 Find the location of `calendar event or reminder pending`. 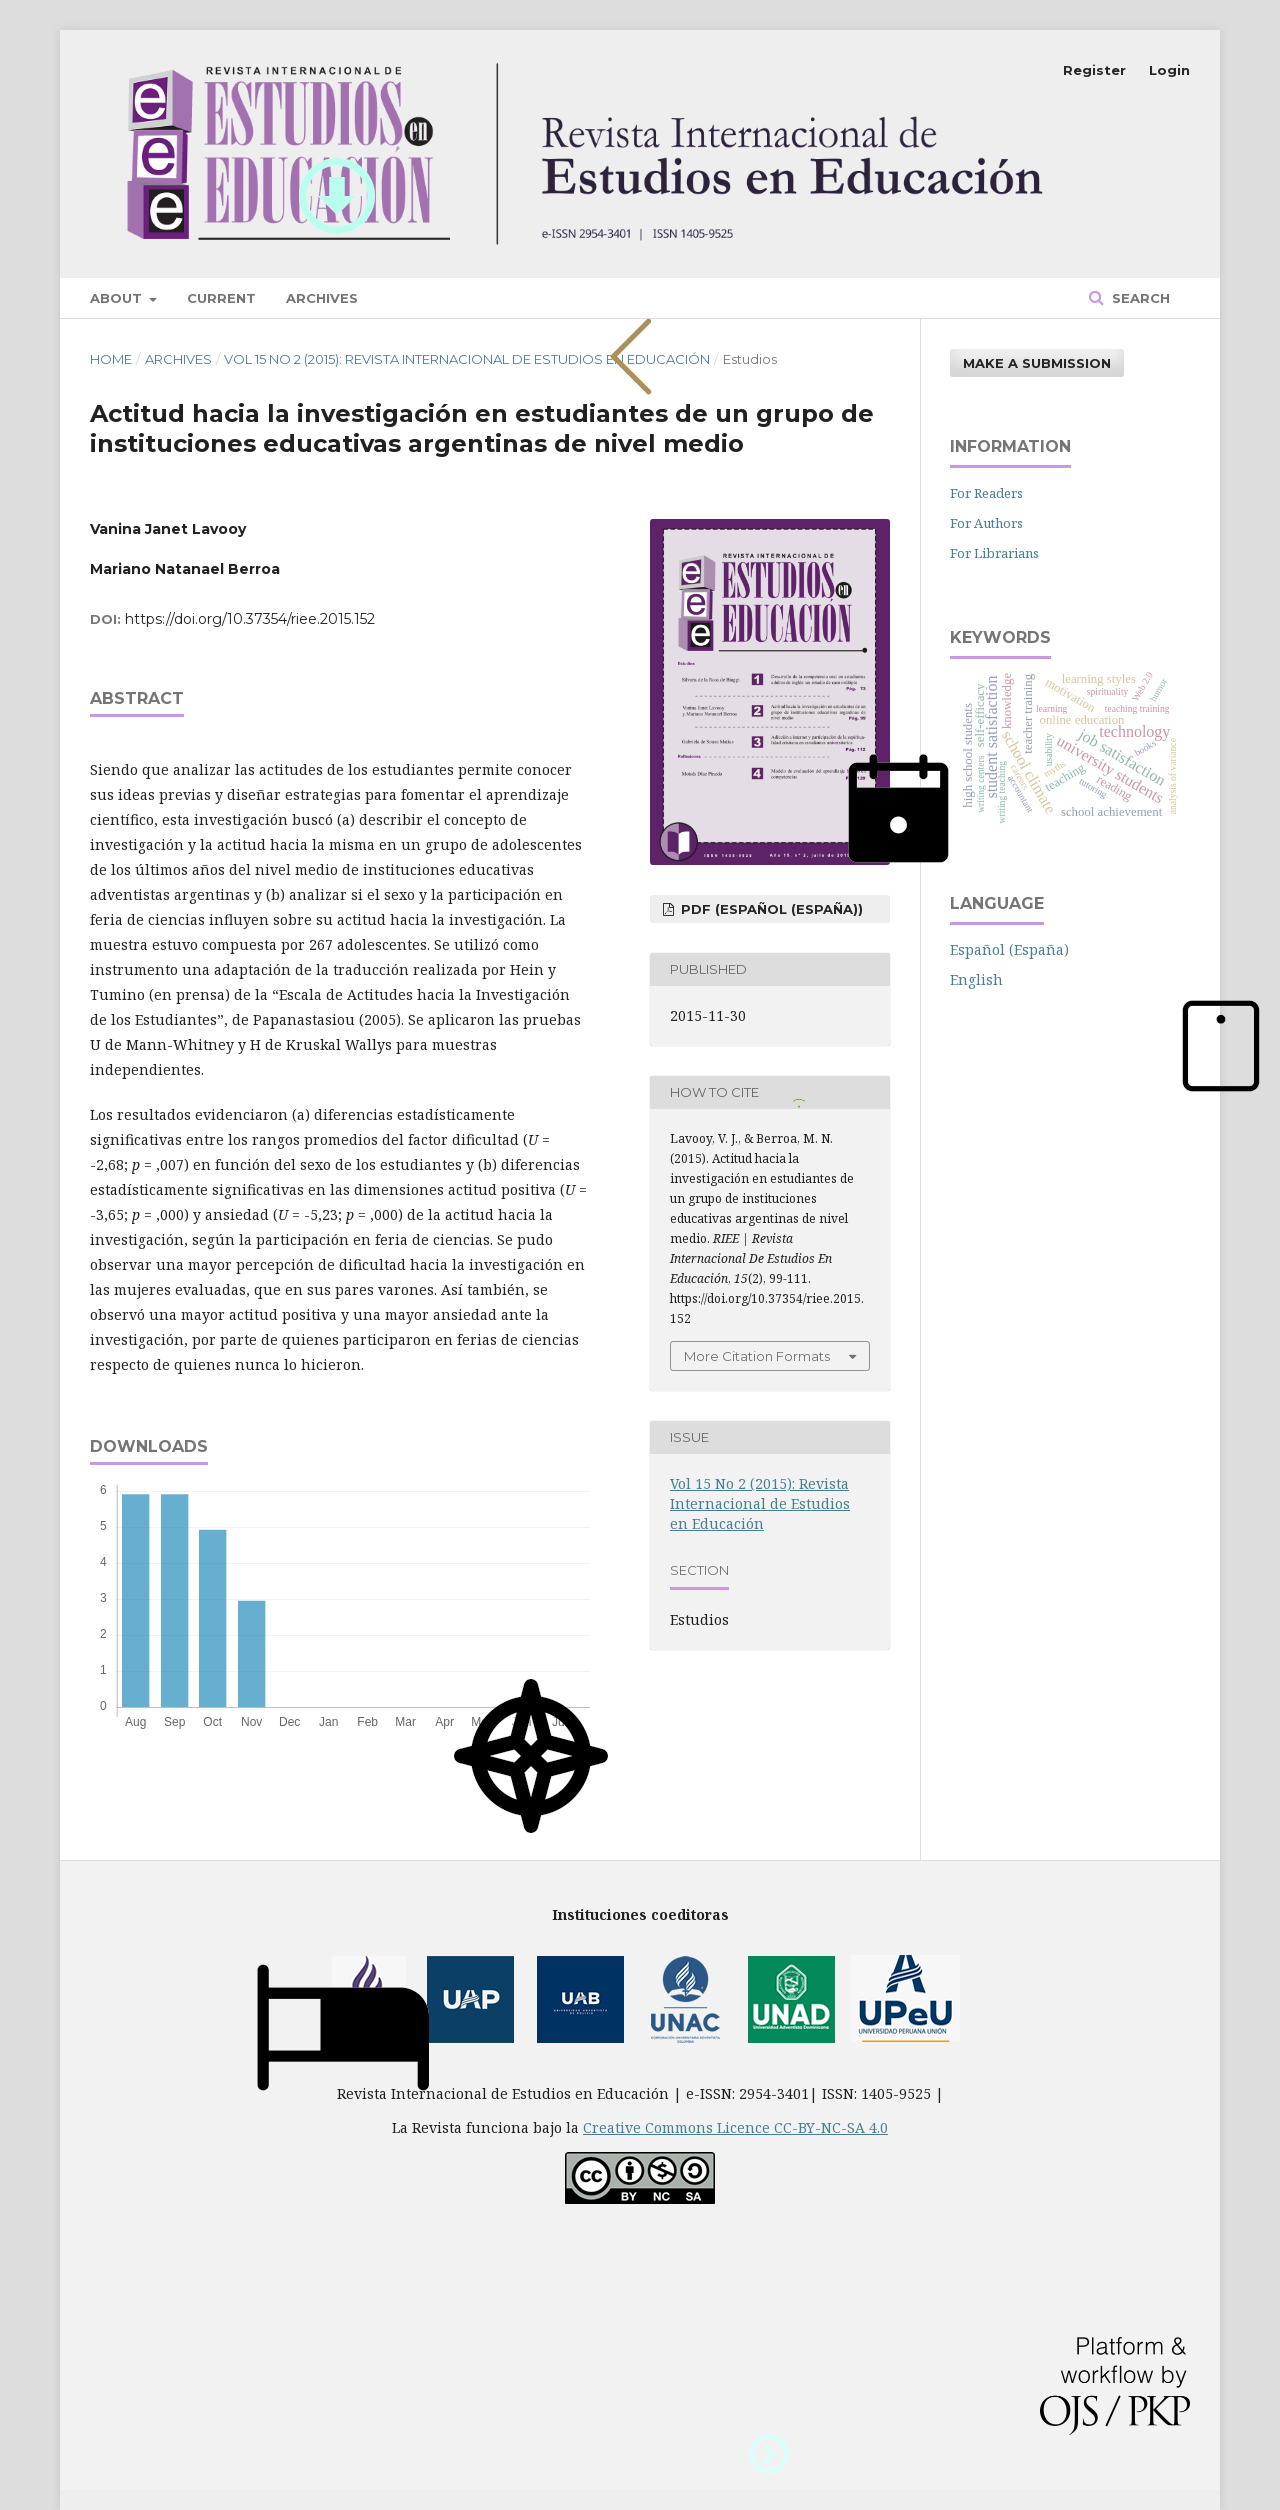

calendar event or reminder pending is located at coordinates (898, 812).